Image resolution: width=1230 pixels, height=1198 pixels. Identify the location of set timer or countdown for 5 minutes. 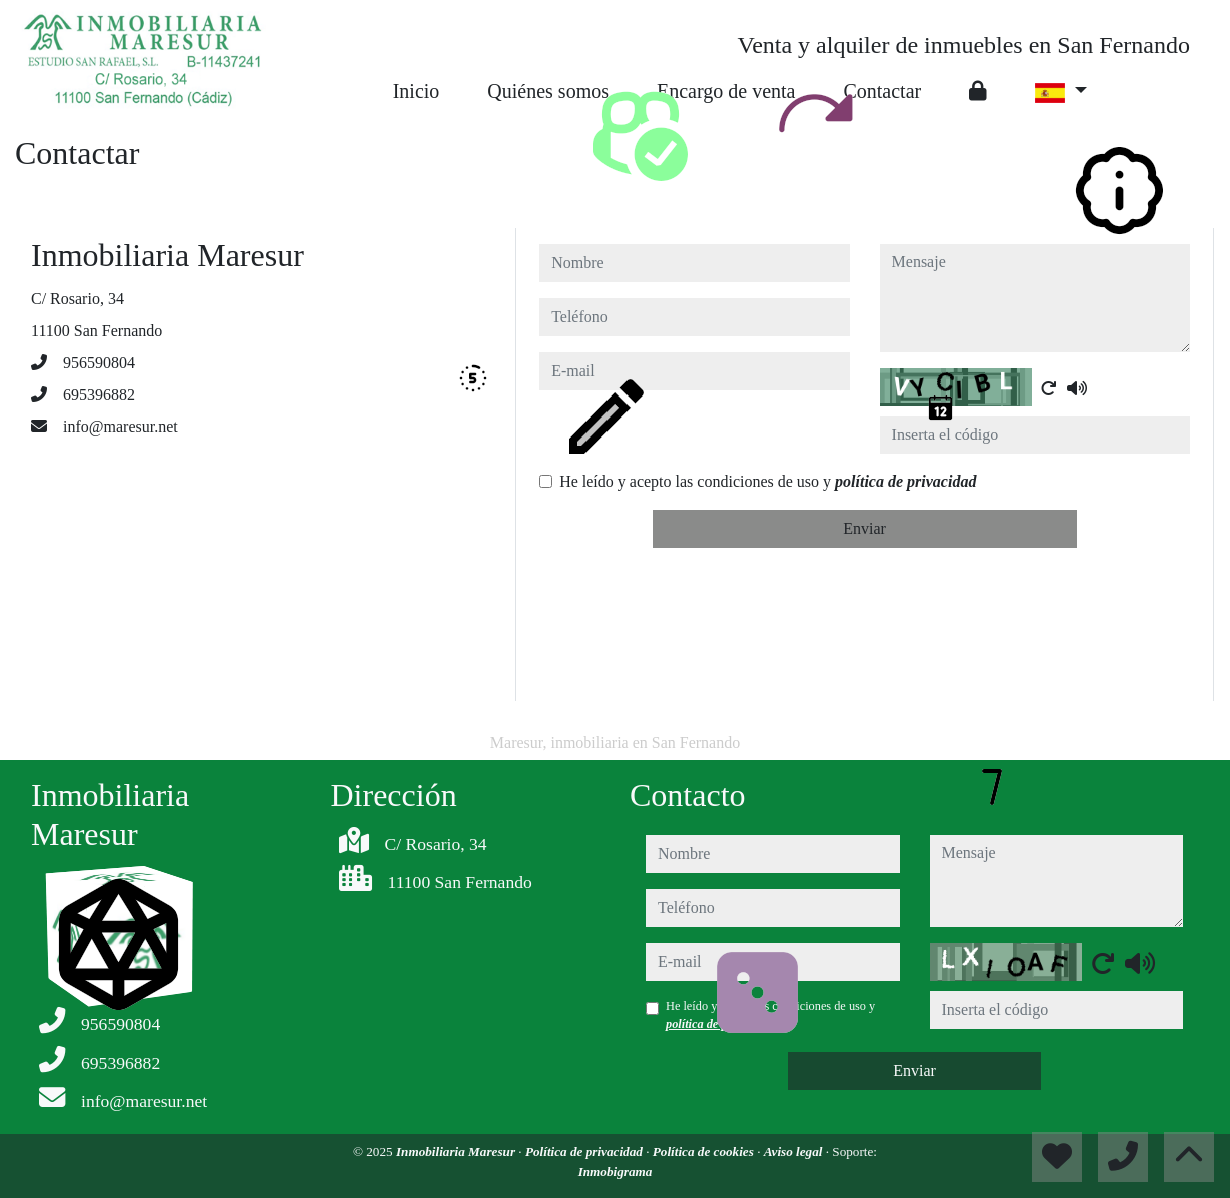
(473, 378).